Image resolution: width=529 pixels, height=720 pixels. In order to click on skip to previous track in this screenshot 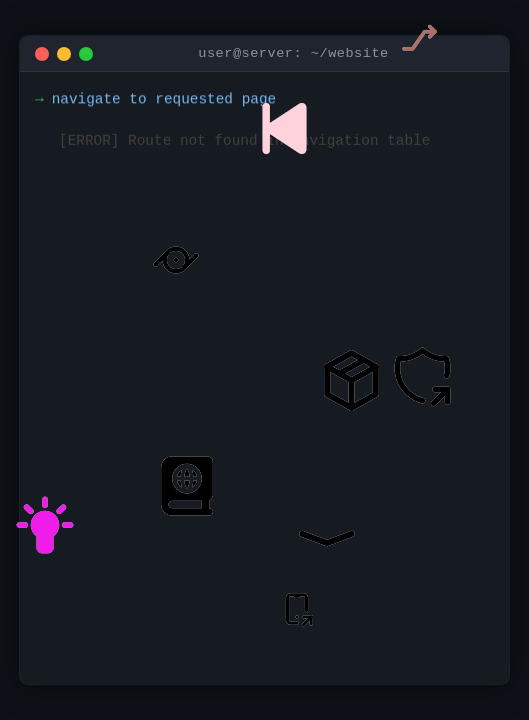, I will do `click(284, 128)`.